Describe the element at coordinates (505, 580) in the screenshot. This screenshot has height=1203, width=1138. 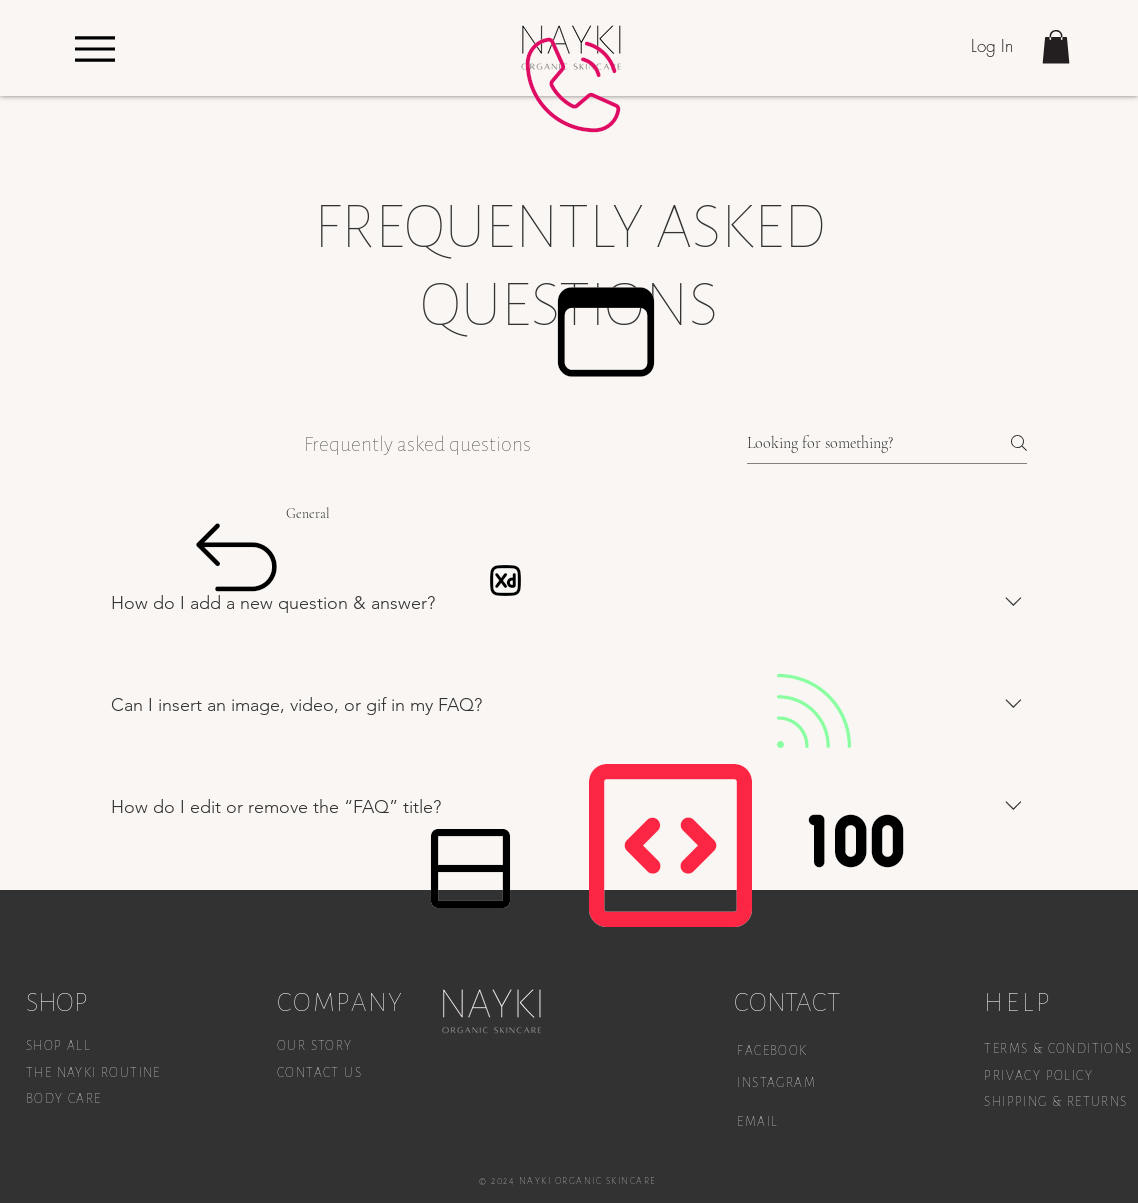
I see `open Adobe XD application` at that location.